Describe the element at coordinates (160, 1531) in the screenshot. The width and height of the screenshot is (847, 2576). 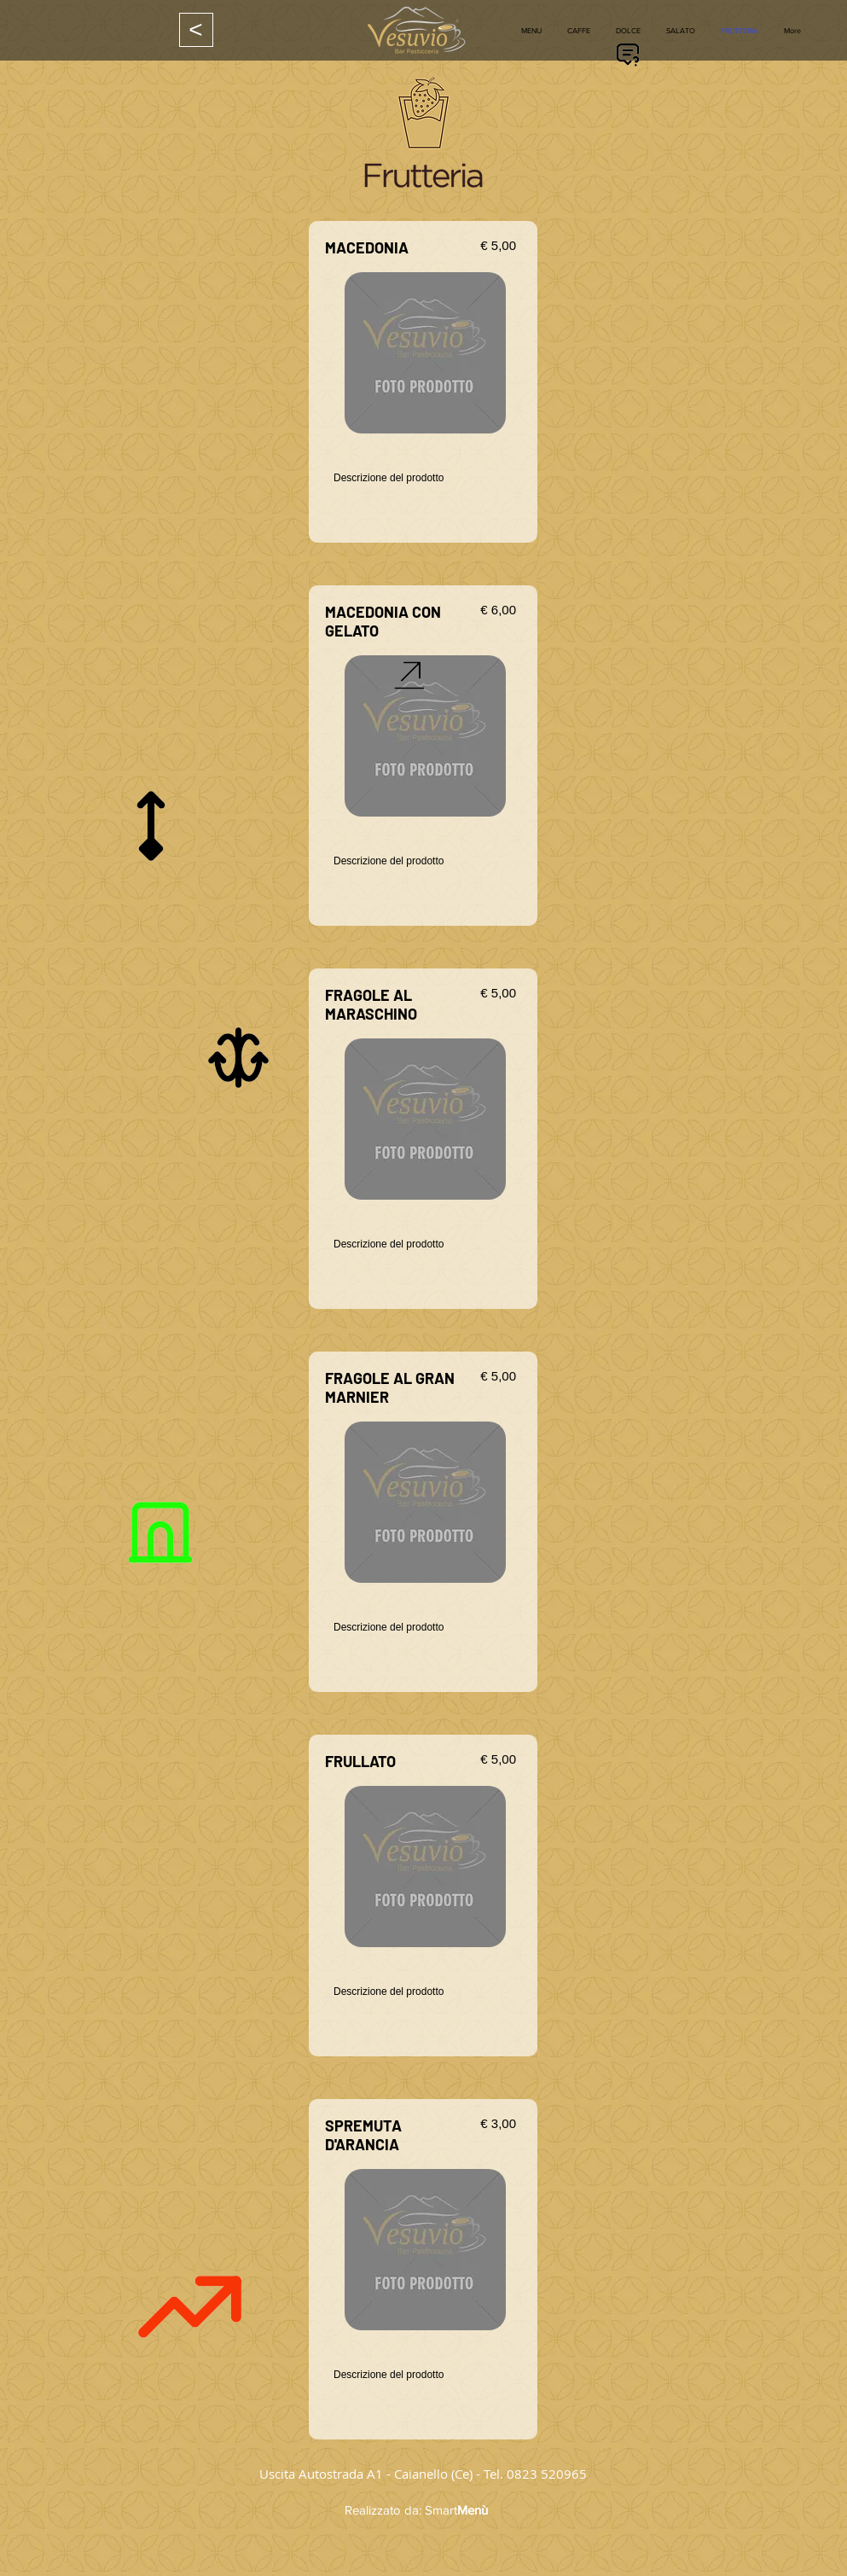
I see `view building or property details` at that location.